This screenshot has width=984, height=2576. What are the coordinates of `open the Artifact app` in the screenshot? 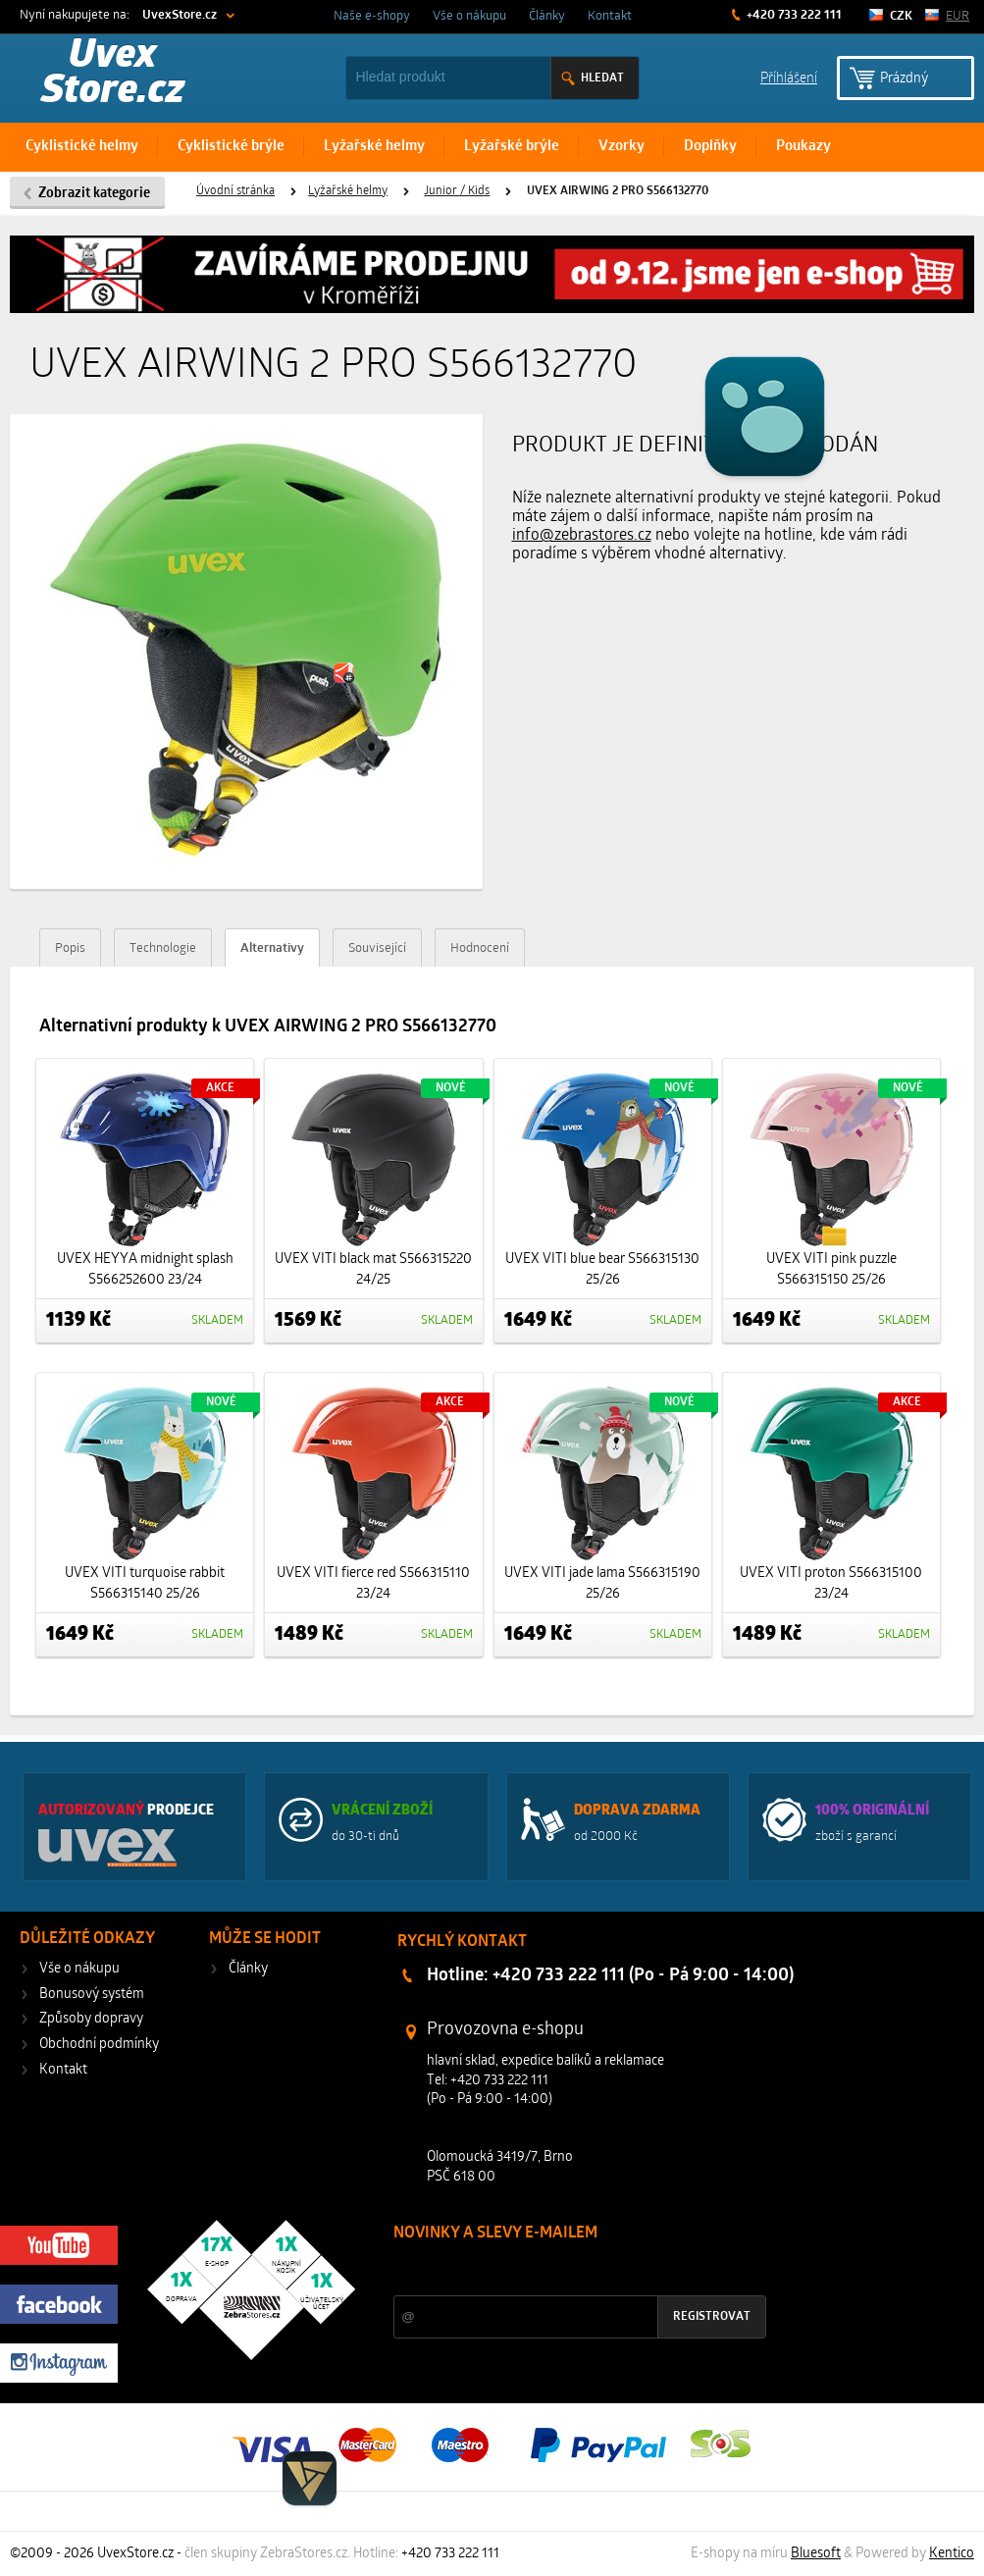 It's located at (309, 2478).